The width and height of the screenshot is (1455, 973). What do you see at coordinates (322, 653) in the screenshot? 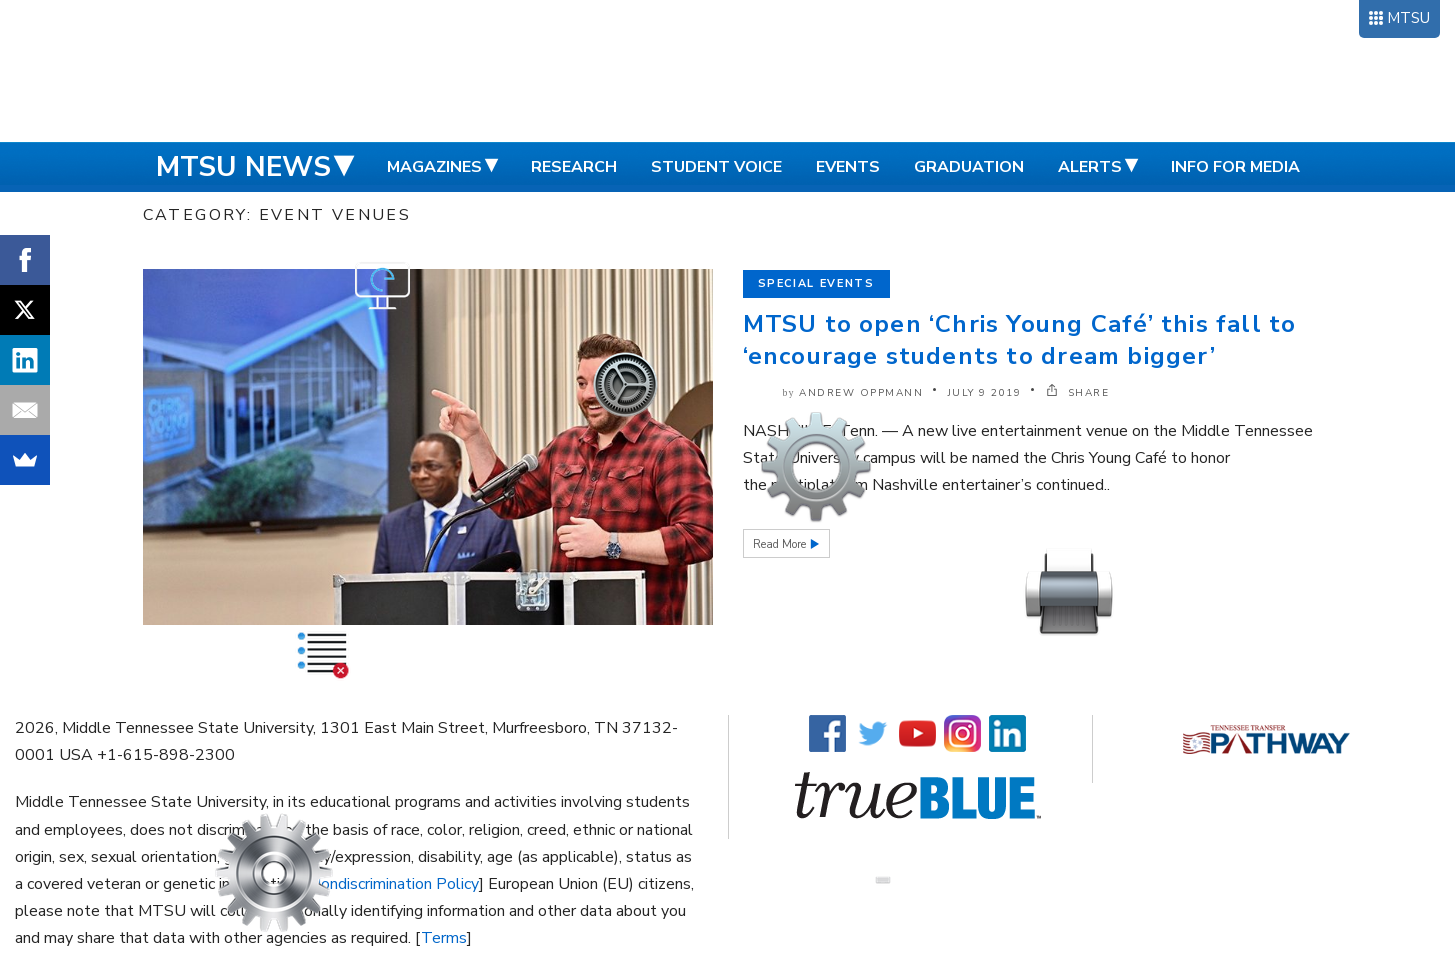
I see `remove an item from the list` at bounding box center [322, 653].